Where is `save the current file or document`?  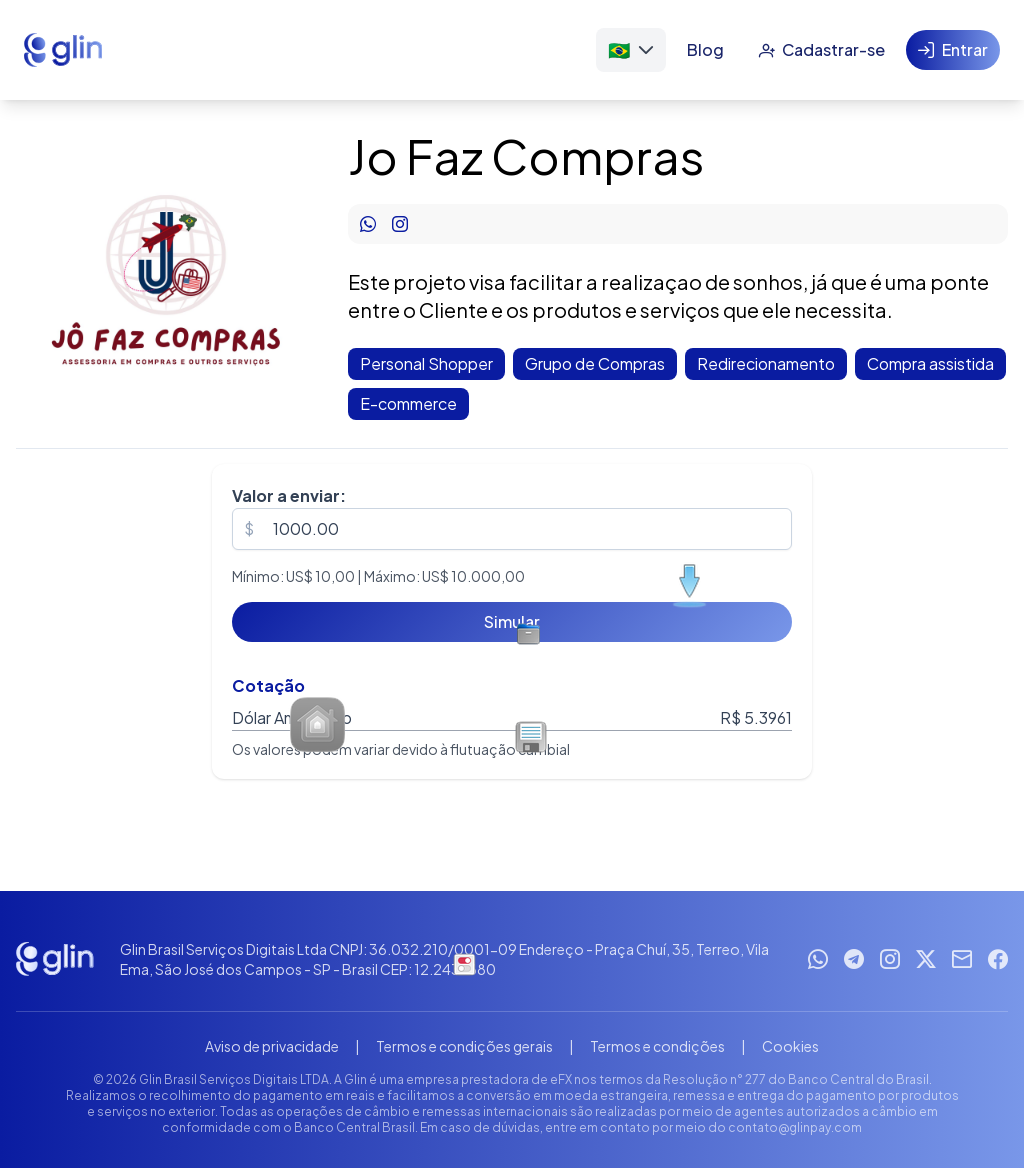 save the current file or document is located at coordinates (531, 737).